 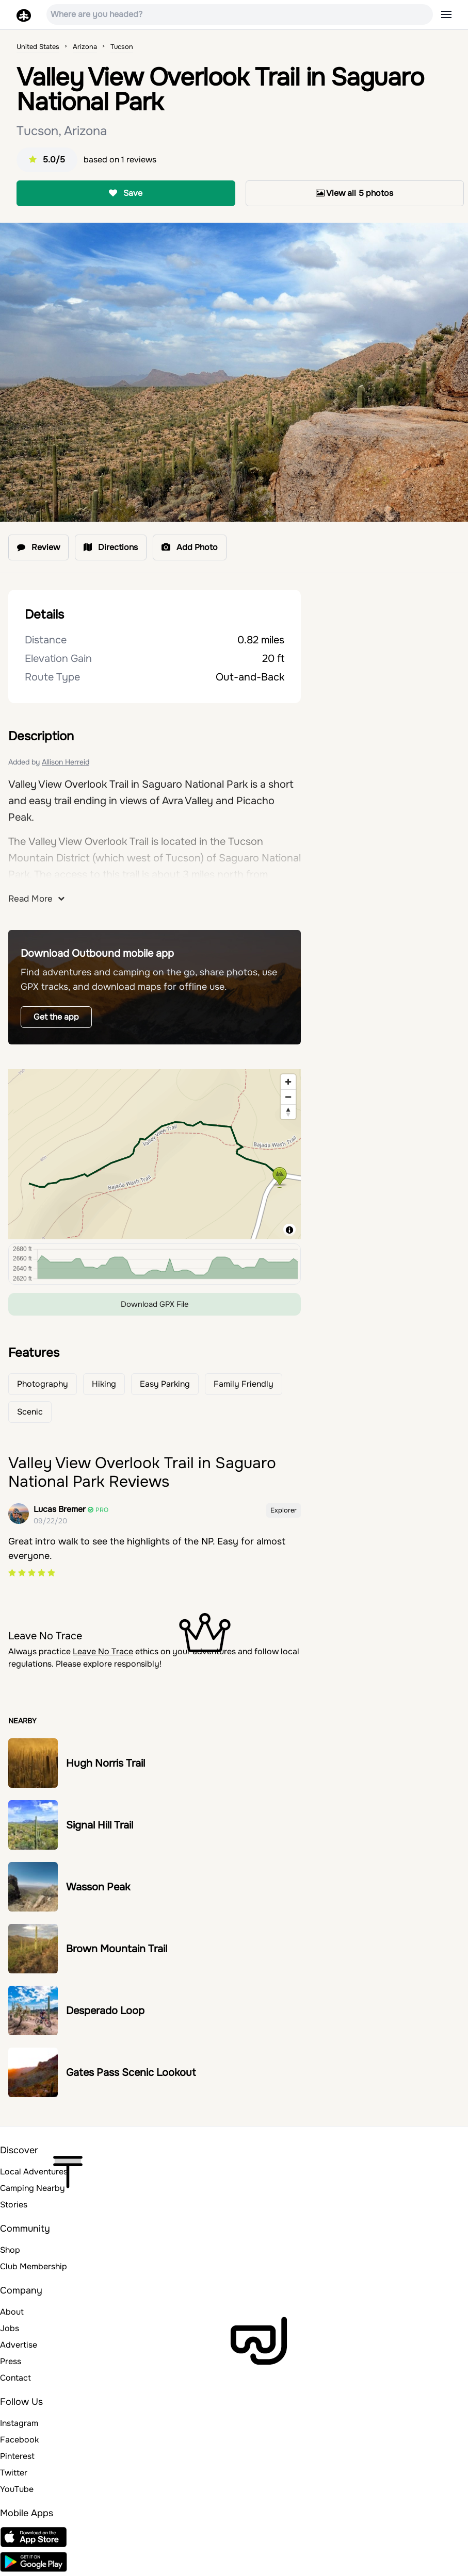 What do you see at coordinates (68, 2170) in the screenshot?
I see `view or select Kazakhstan tenge currency` at bounding box center [68, 2170].